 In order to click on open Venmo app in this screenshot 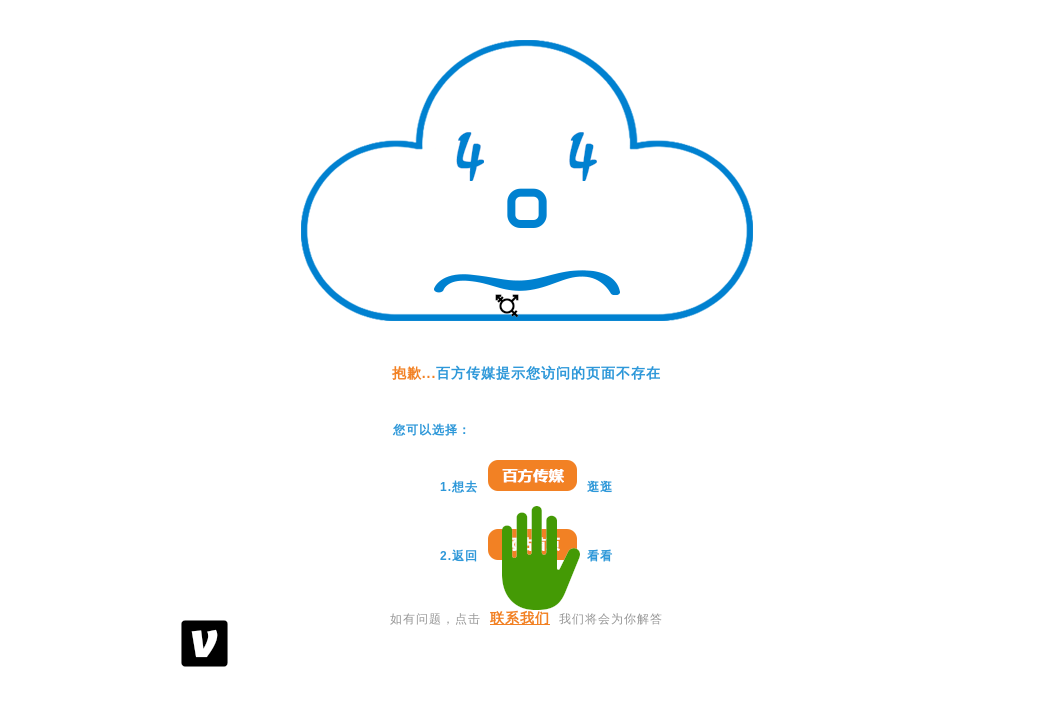, I will do `click(204, 643)`.